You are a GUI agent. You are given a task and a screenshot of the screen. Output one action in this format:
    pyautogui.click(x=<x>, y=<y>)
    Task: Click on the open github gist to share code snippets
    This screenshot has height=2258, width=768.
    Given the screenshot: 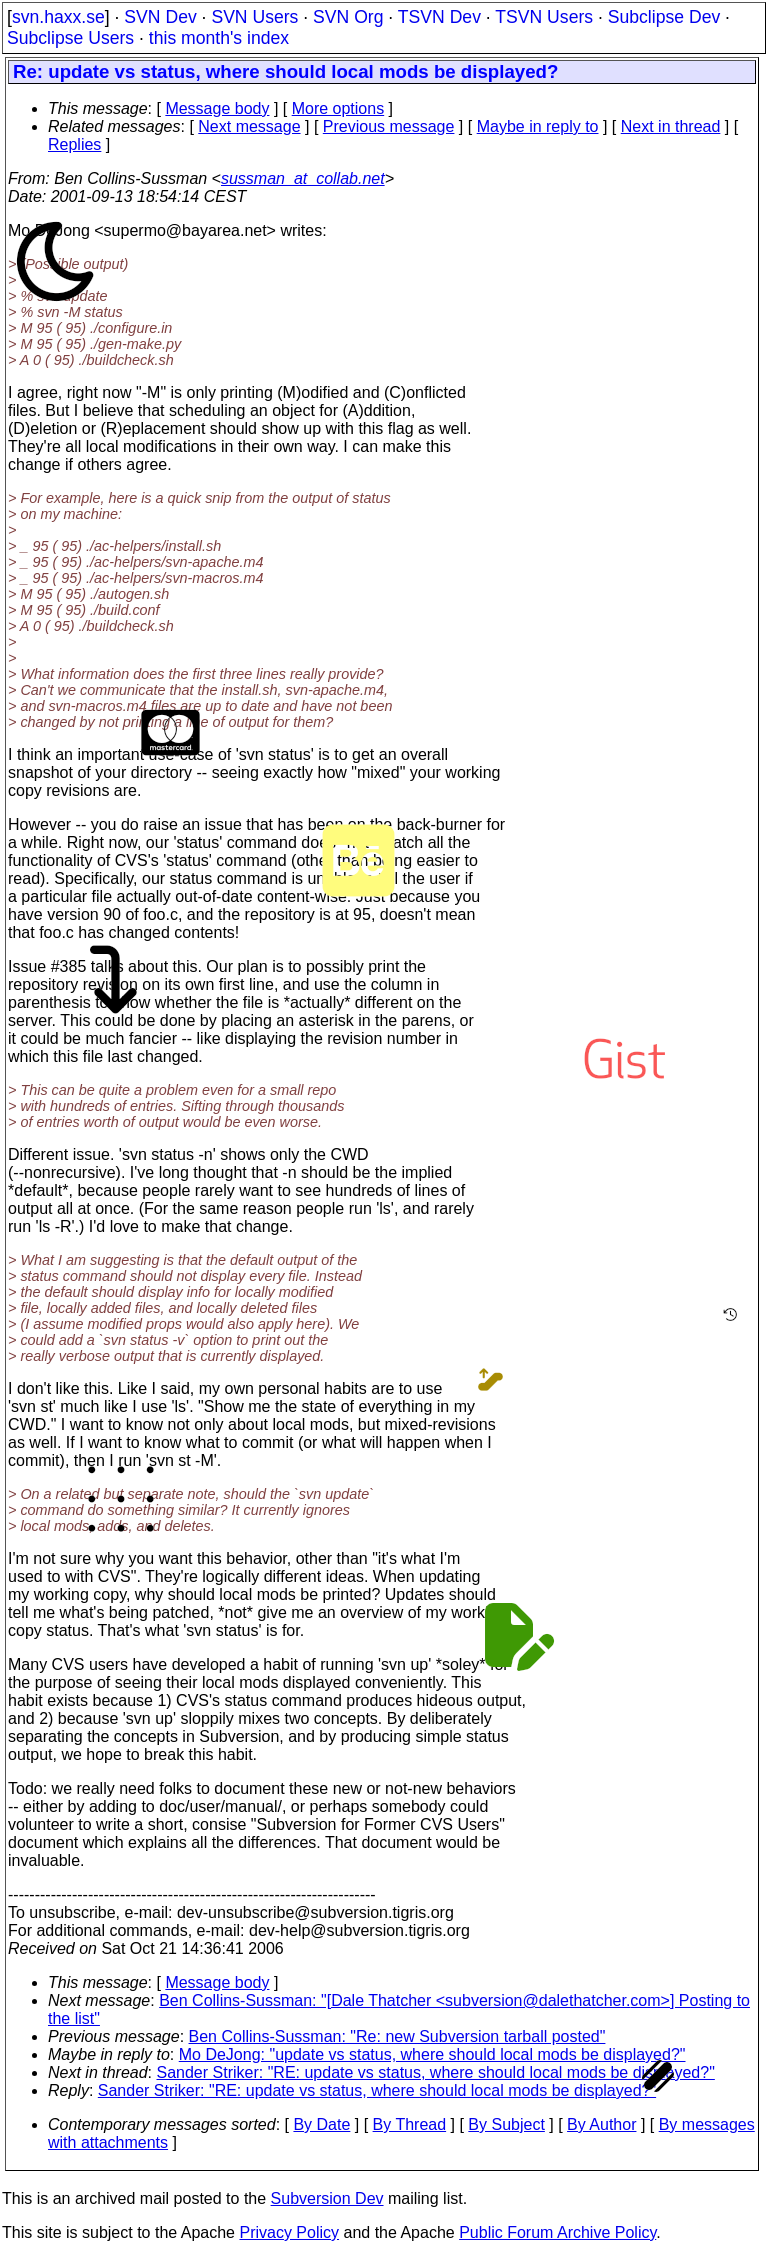 What is the action you would take?
    pyautogui.click(x=626, y=1058)
    